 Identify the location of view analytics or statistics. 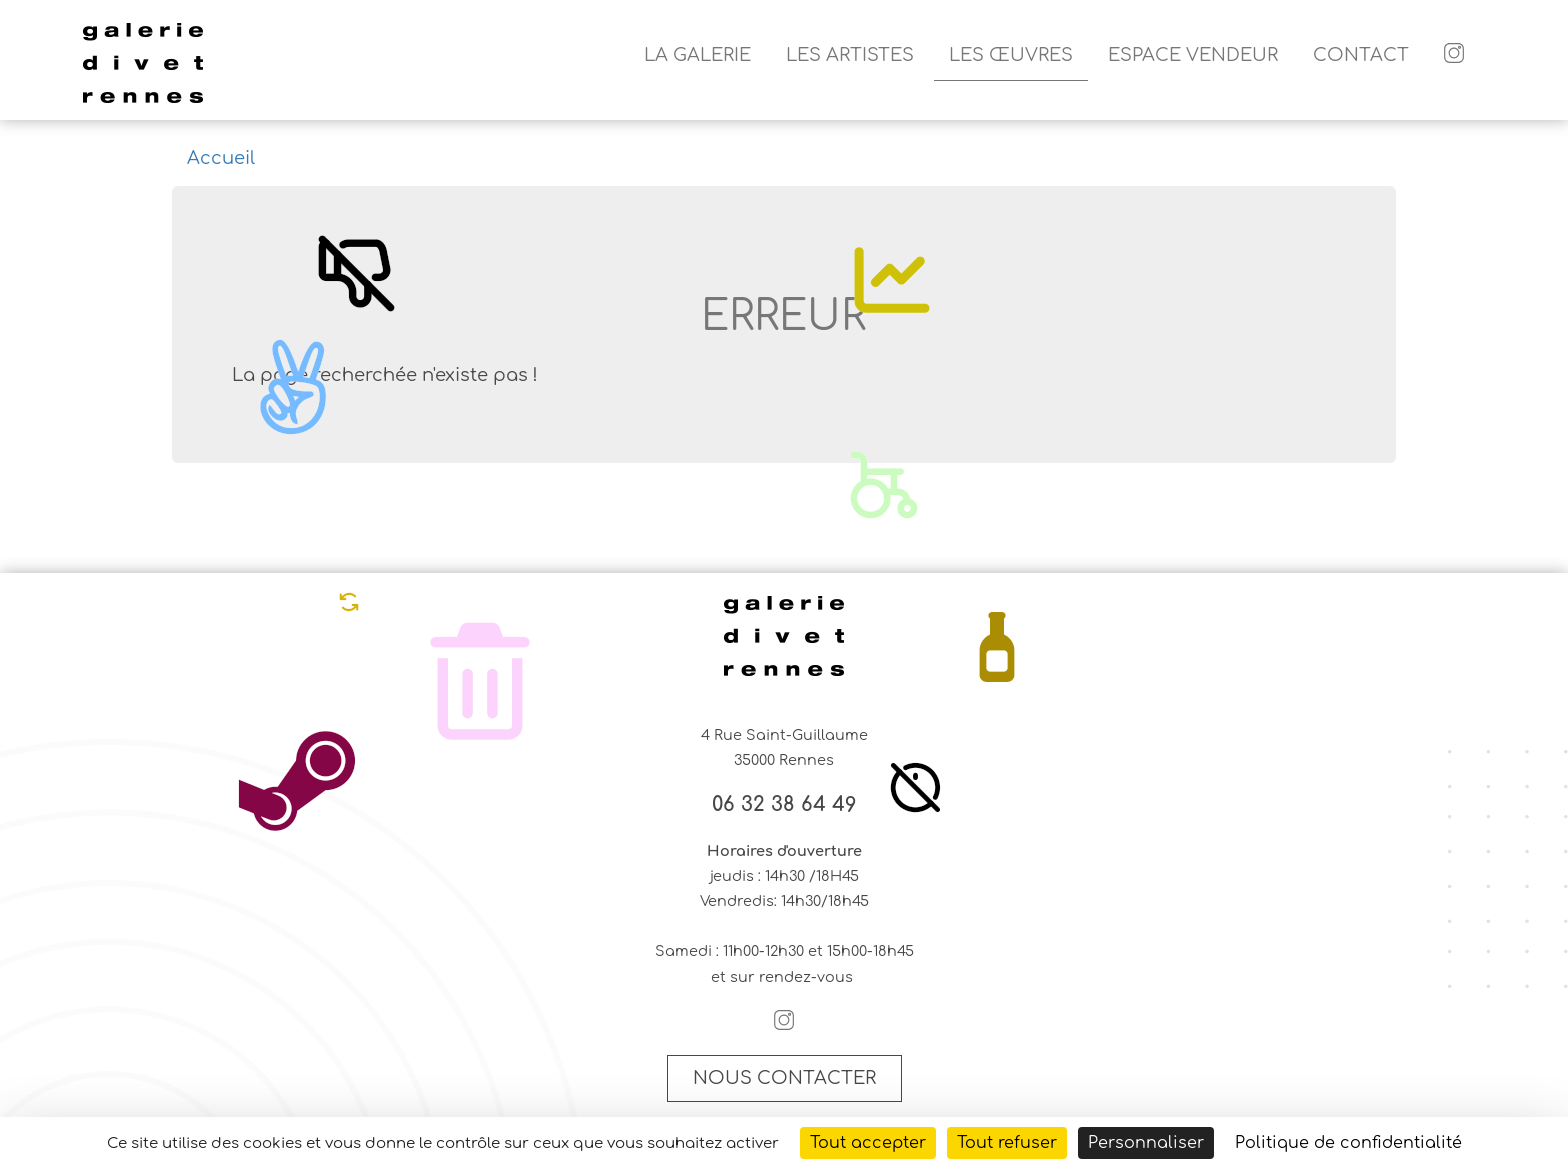
(892, 280).